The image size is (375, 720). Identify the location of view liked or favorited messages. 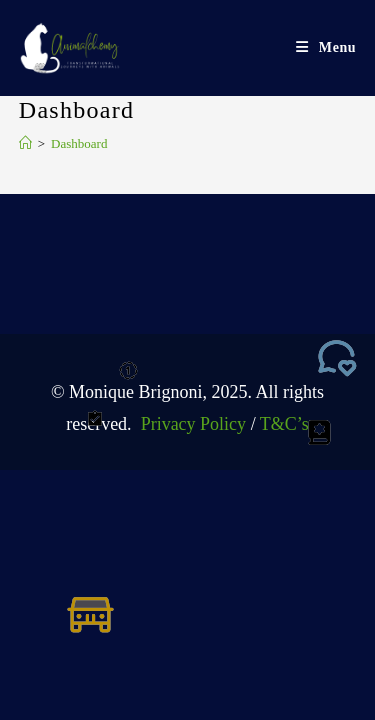
(336, 356).